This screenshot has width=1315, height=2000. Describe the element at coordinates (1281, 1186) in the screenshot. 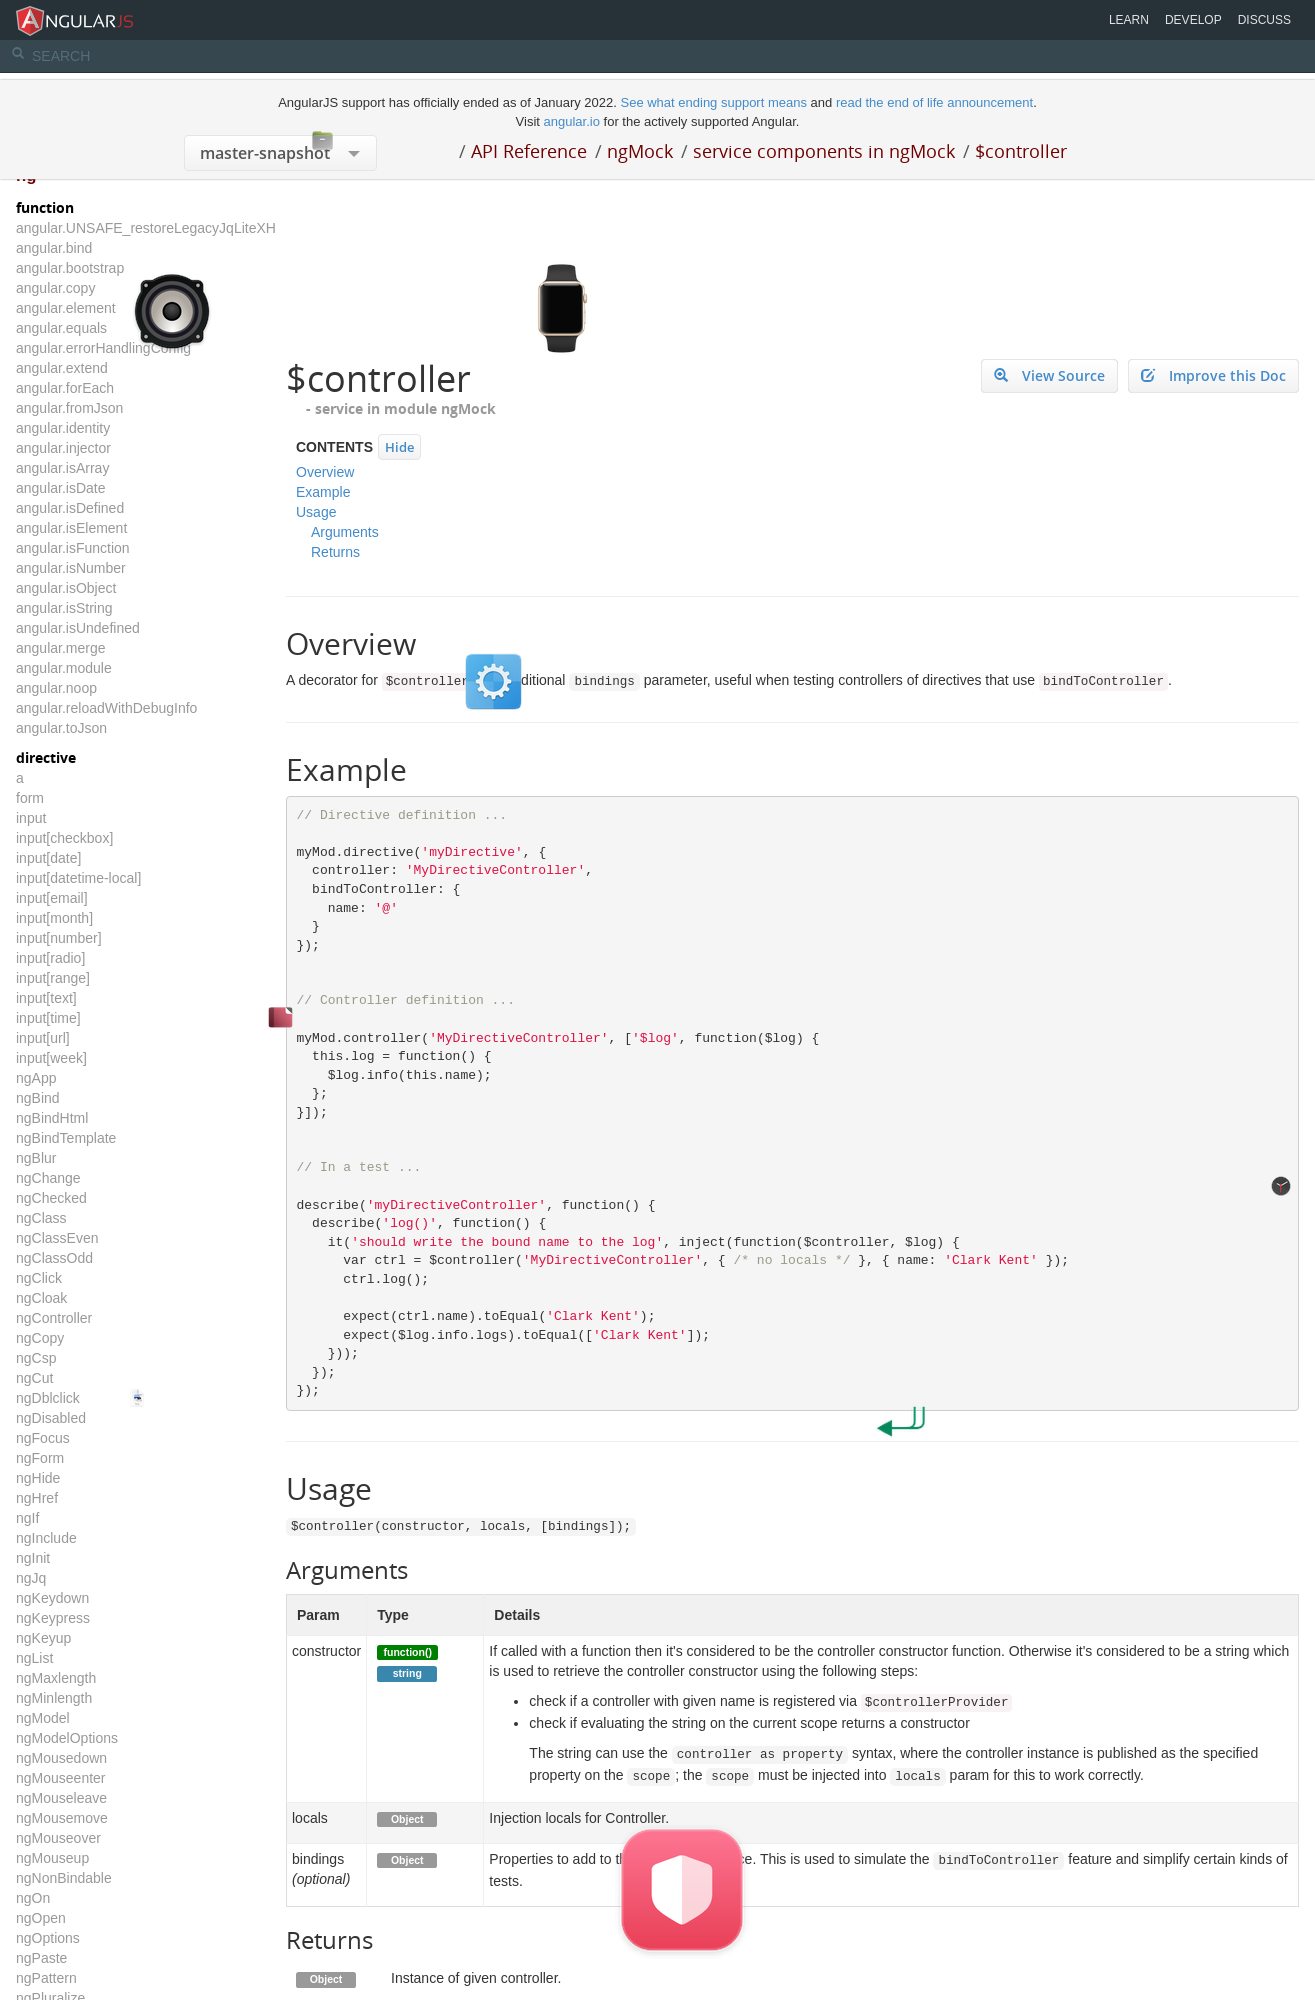

I see `indicates an urgent or time-sensitive notification` at that location.